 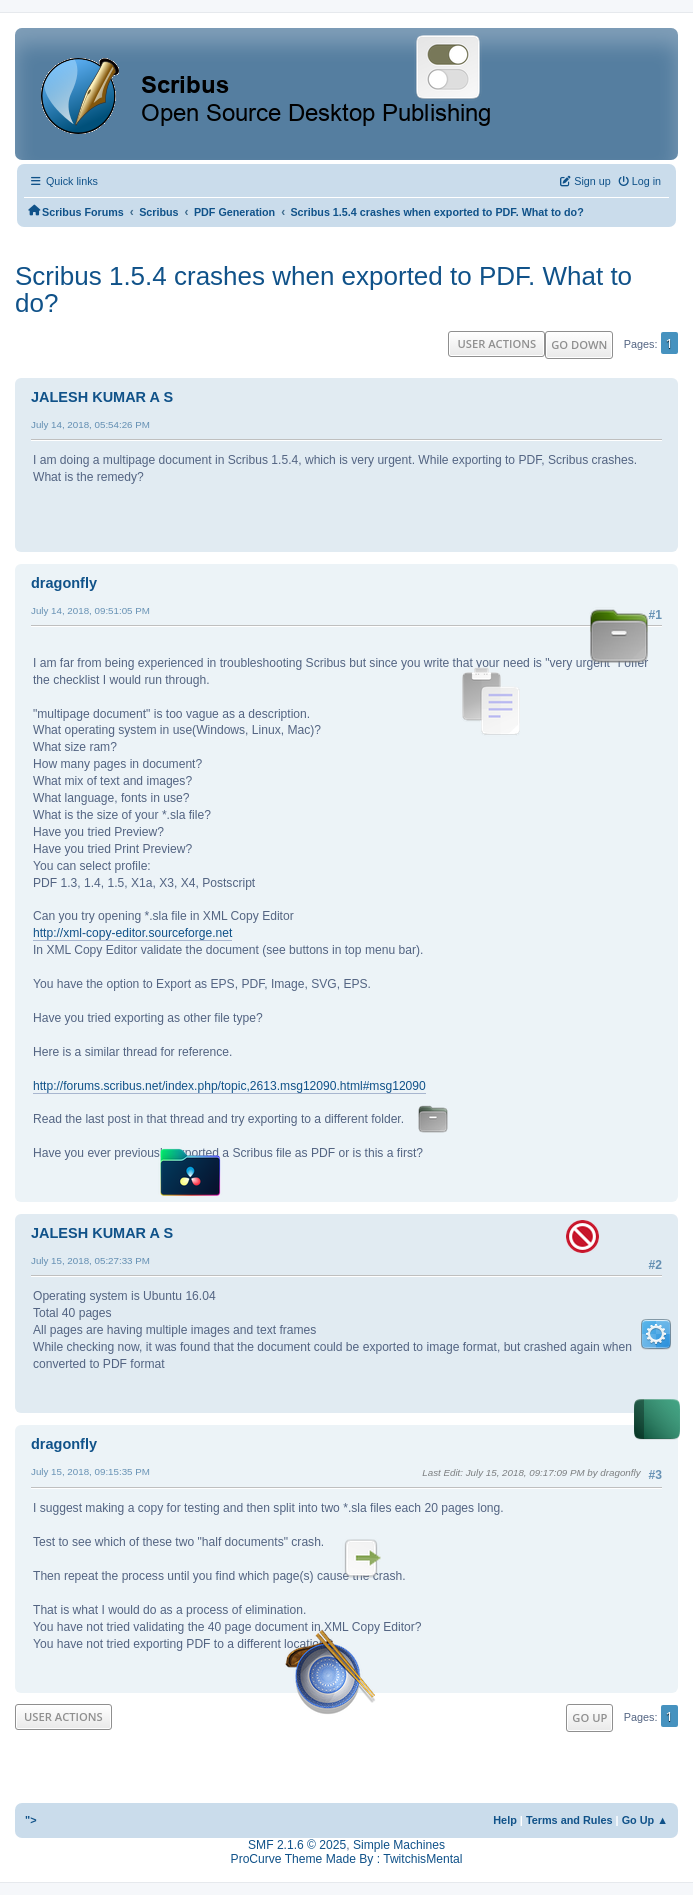 I want to click on open the file manager app, so click(x=619, y=636).